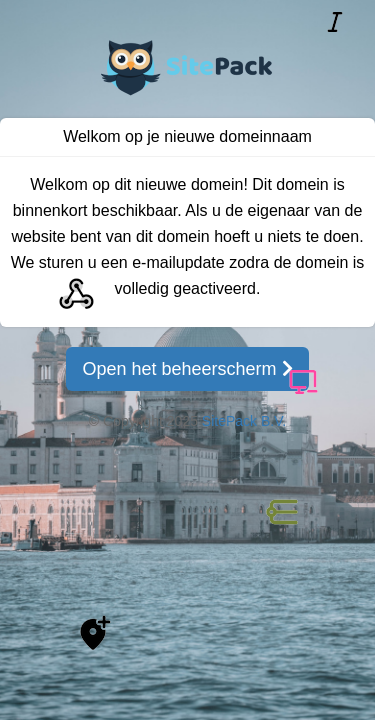 The image size is (375, 720). I want to click on configure webhook integrations, so click(76, 295).